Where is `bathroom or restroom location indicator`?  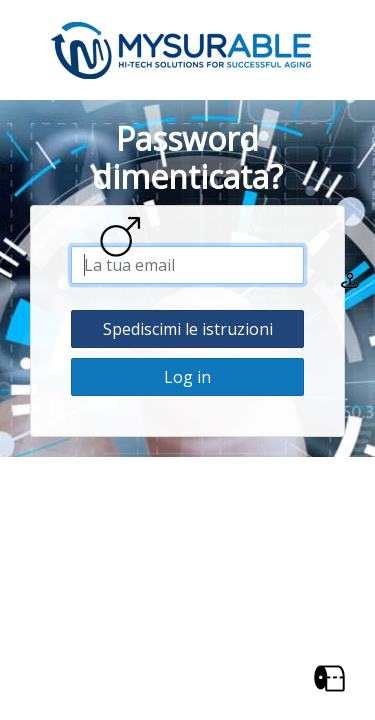
bathroom or restroom location indicator is located at coordinates (329, 678).